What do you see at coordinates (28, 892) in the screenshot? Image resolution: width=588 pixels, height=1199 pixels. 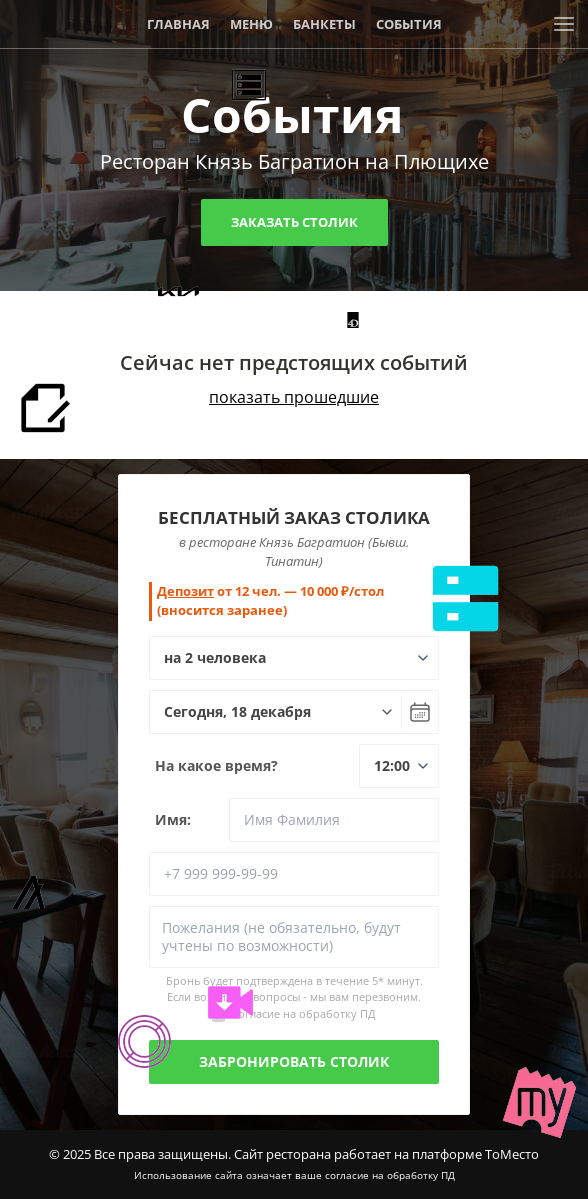 I see `algorand cryptocurrency or blockchain platform logo` at bounding box center [28, 892].